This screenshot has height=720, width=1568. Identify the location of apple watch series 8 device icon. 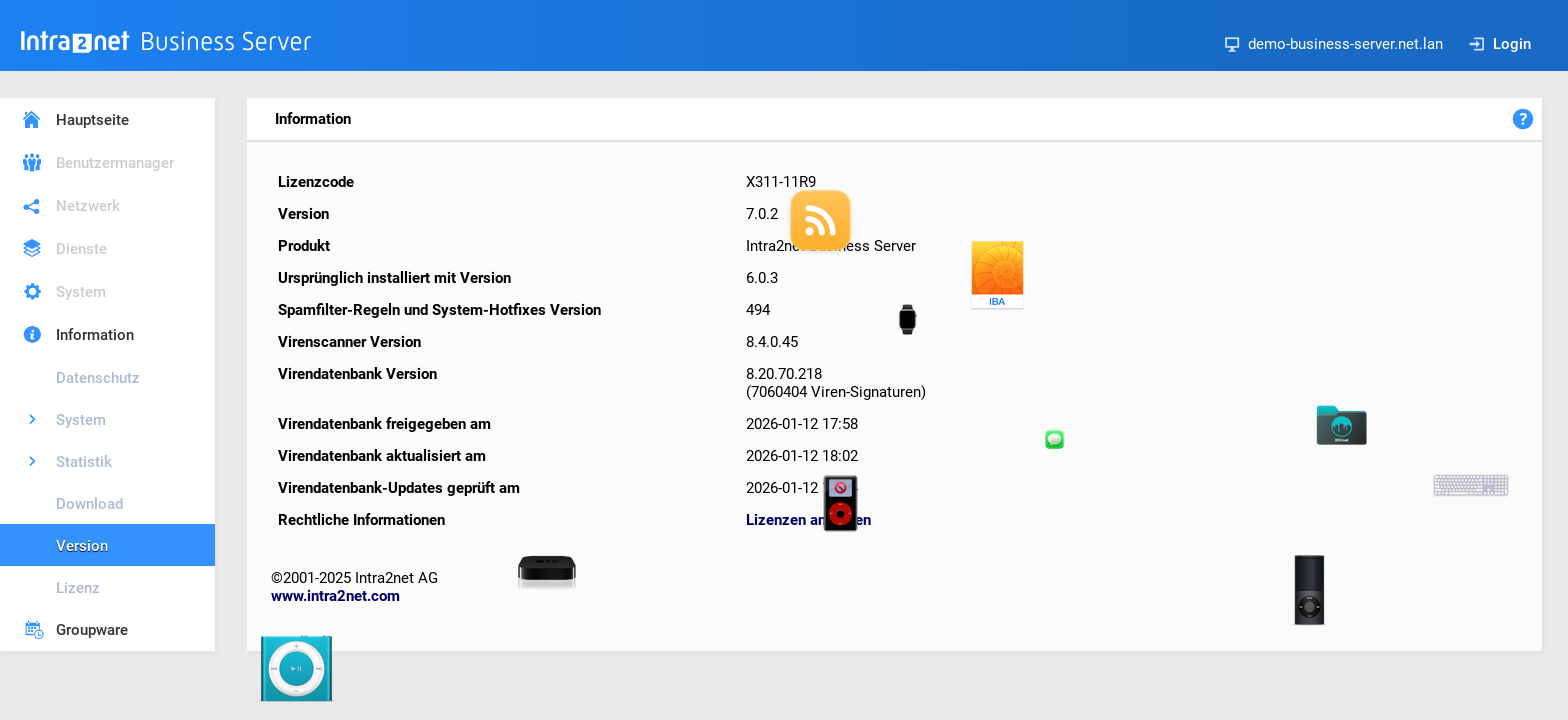
(907, 319).